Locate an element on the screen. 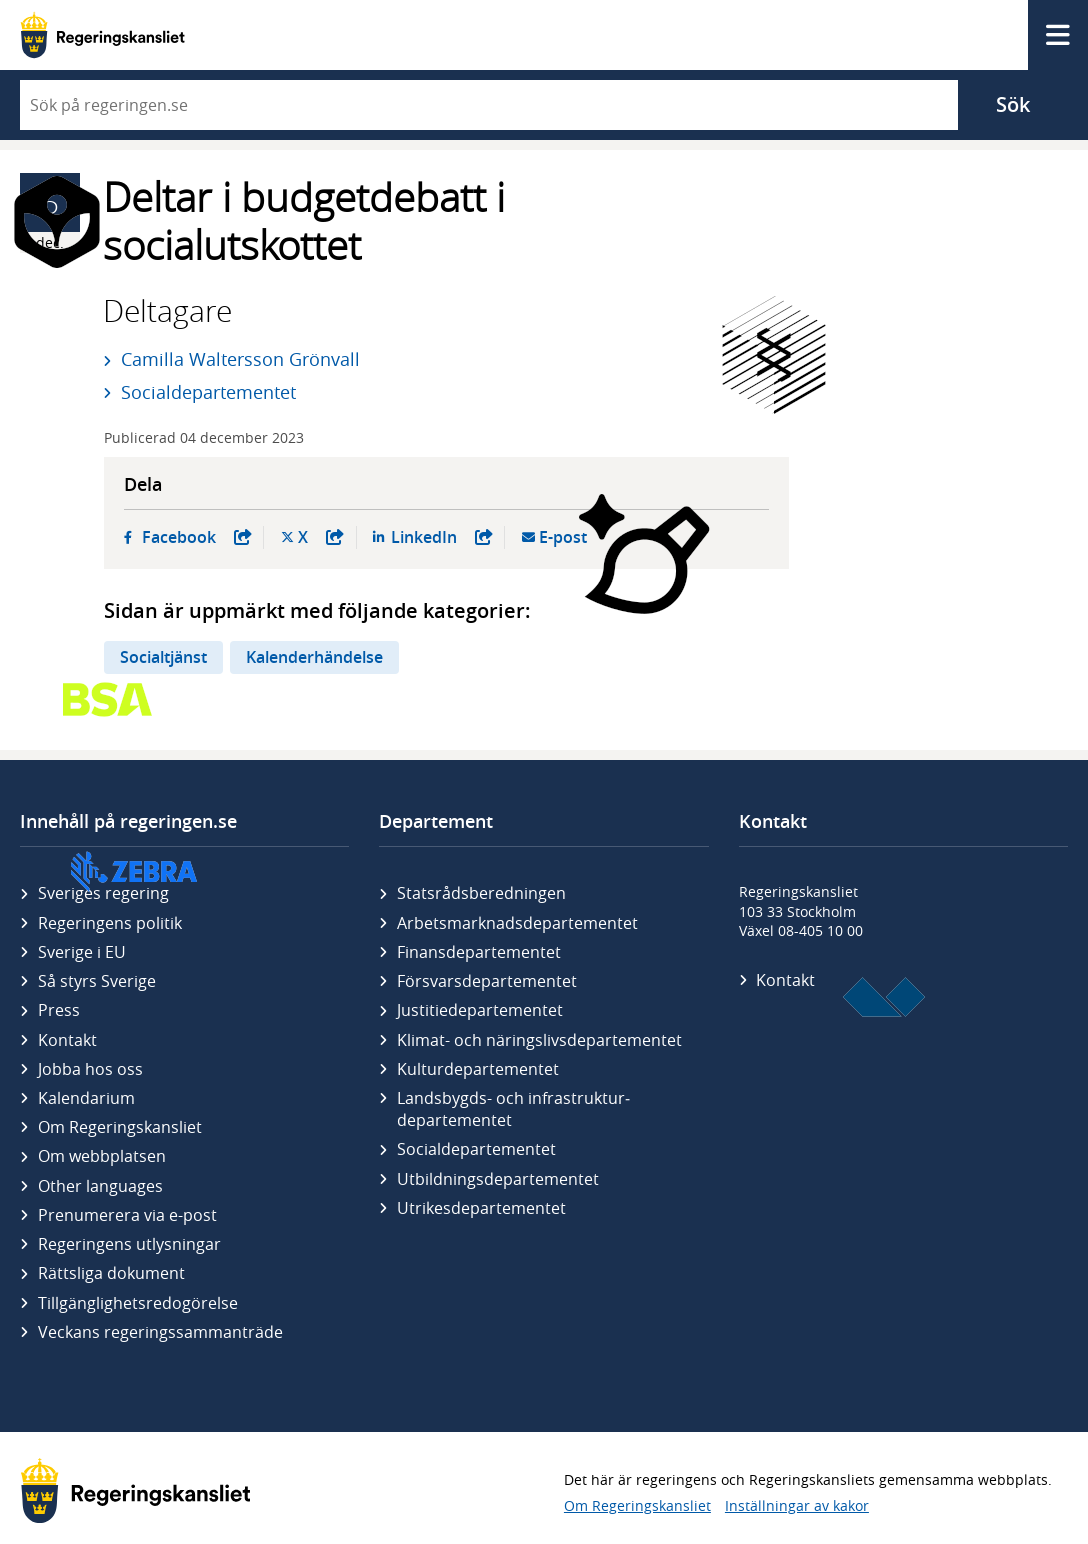 This screenshot has width=1088, height=1544. zebra technologies company logo is located at coordinates (134, 872).